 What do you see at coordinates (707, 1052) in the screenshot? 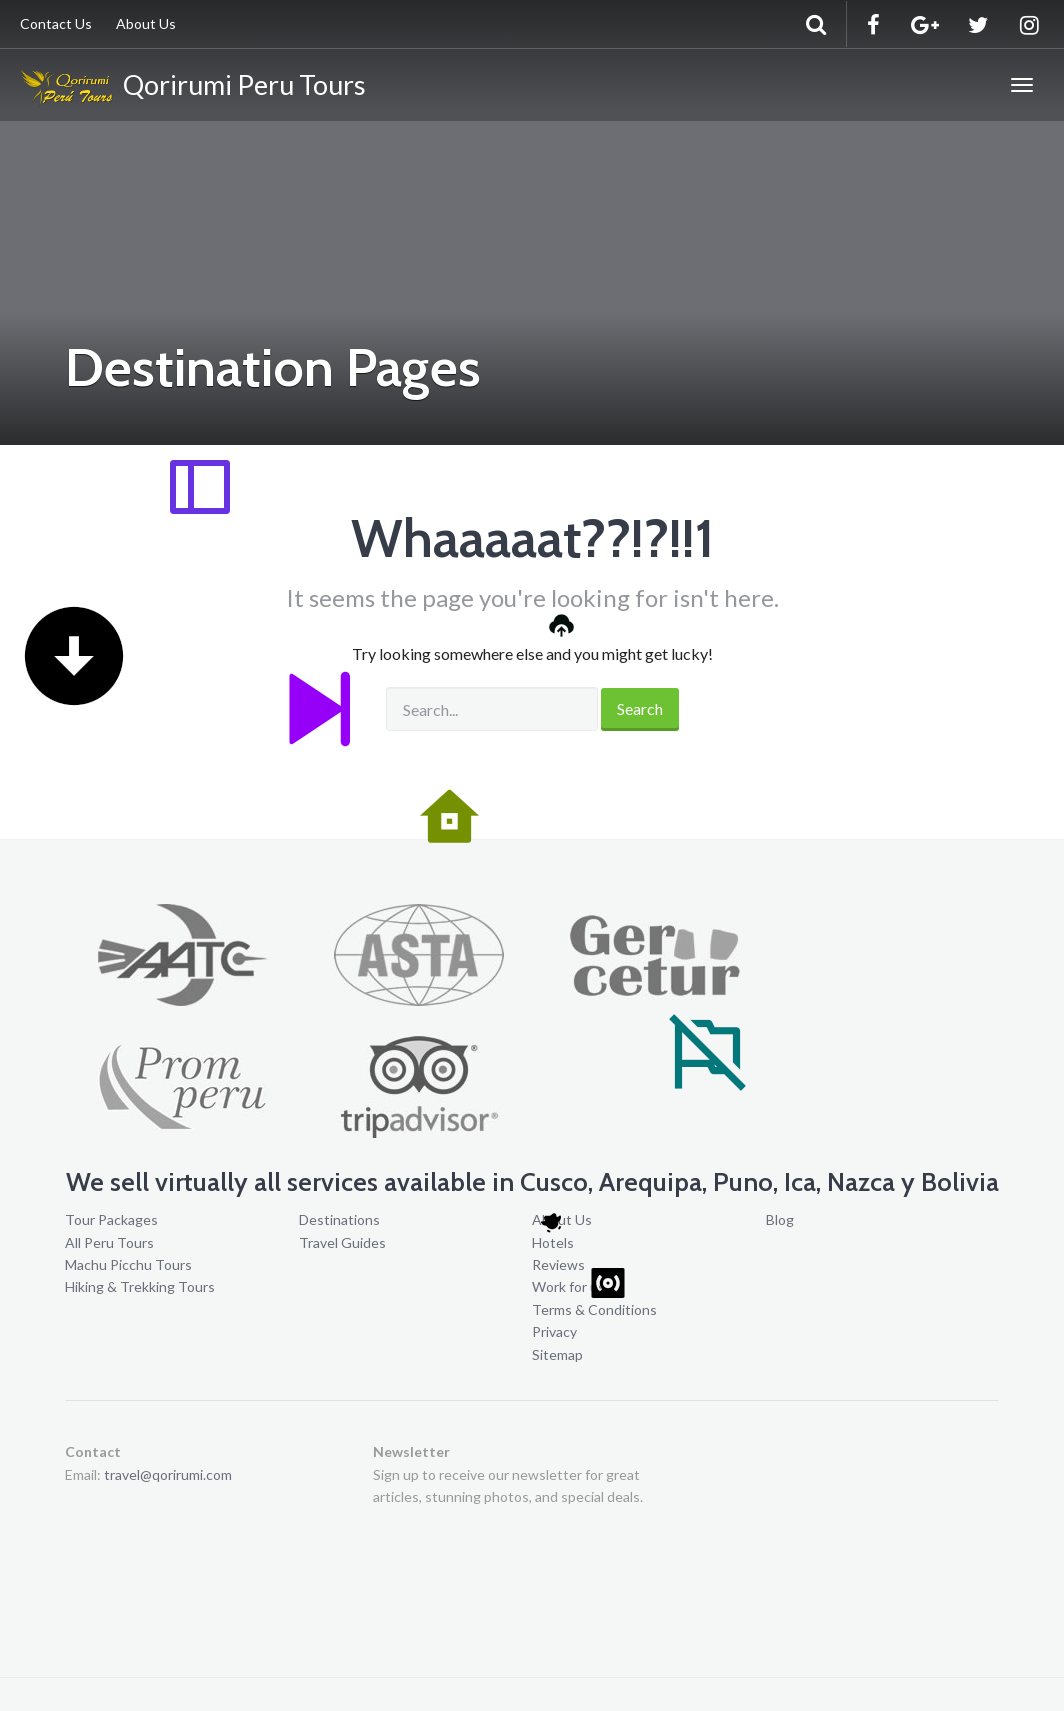
I see `disable or turn off flag notifications` at bounding box center [707, 1052].